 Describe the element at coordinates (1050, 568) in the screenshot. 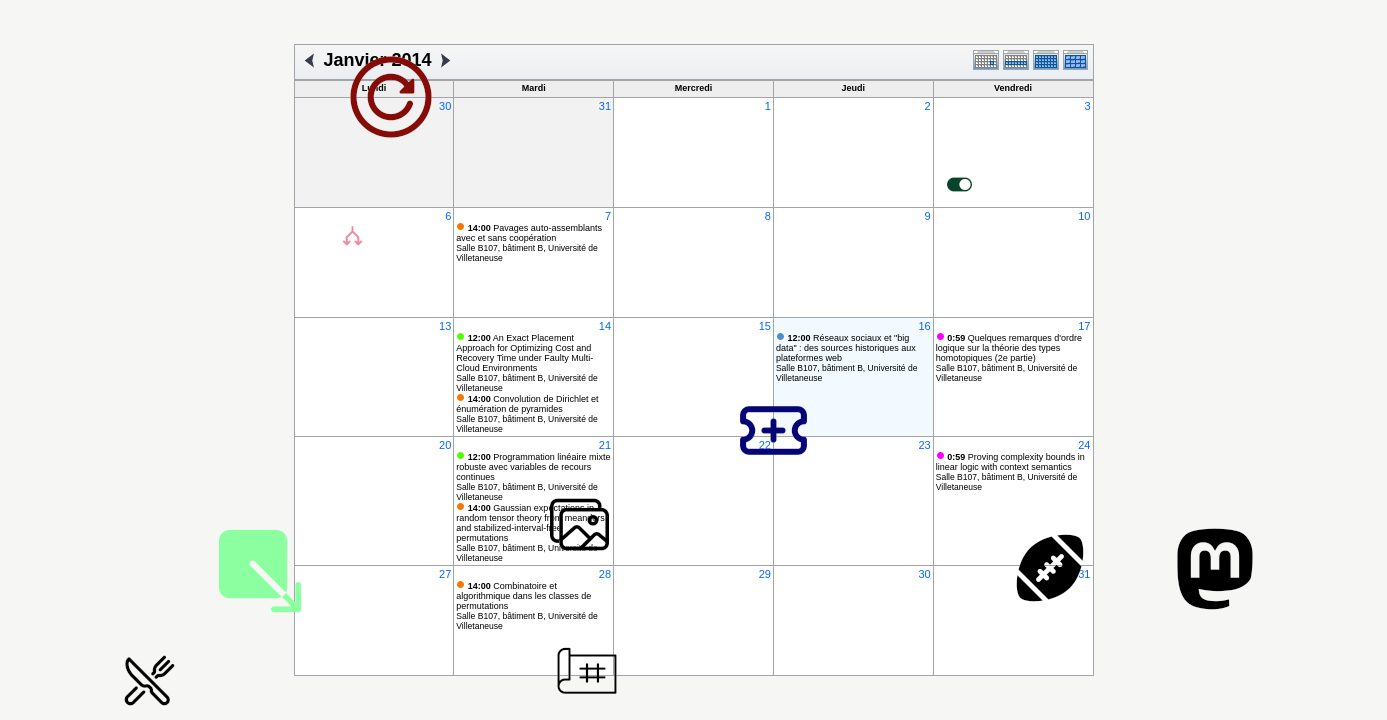

I see `view sports scores or updates` at that location.